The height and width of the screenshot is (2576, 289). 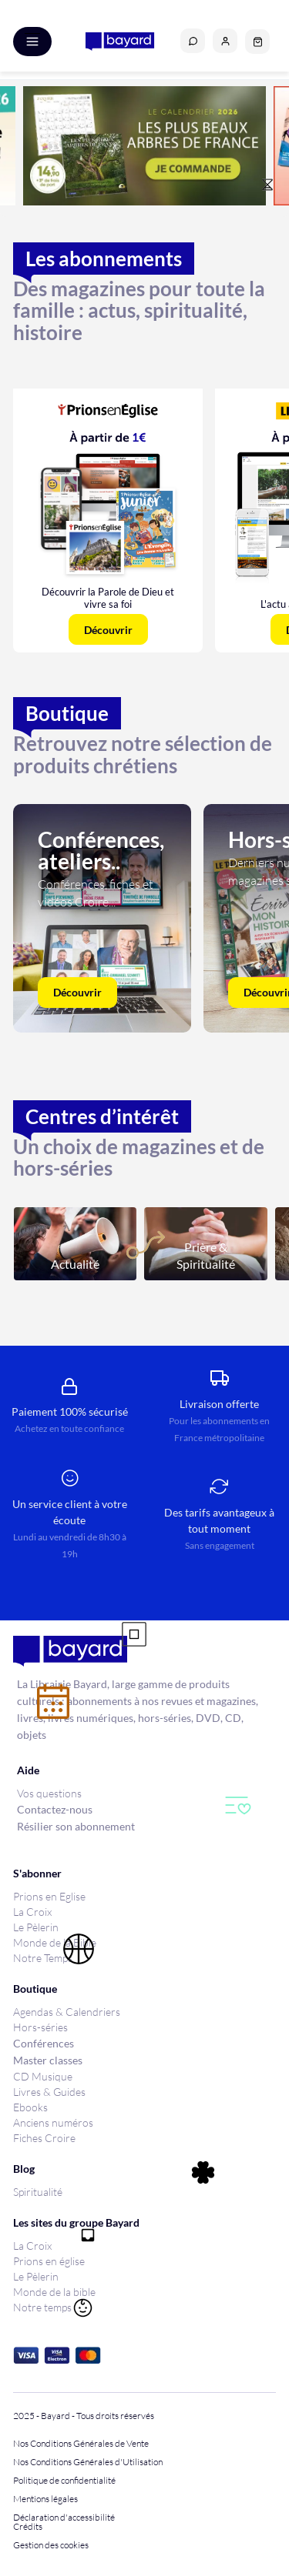 What do you see at coordinates (79, 1949) in the screenshot?
I see `access sports or basketball-related content` at bounding box center [79, 1949].